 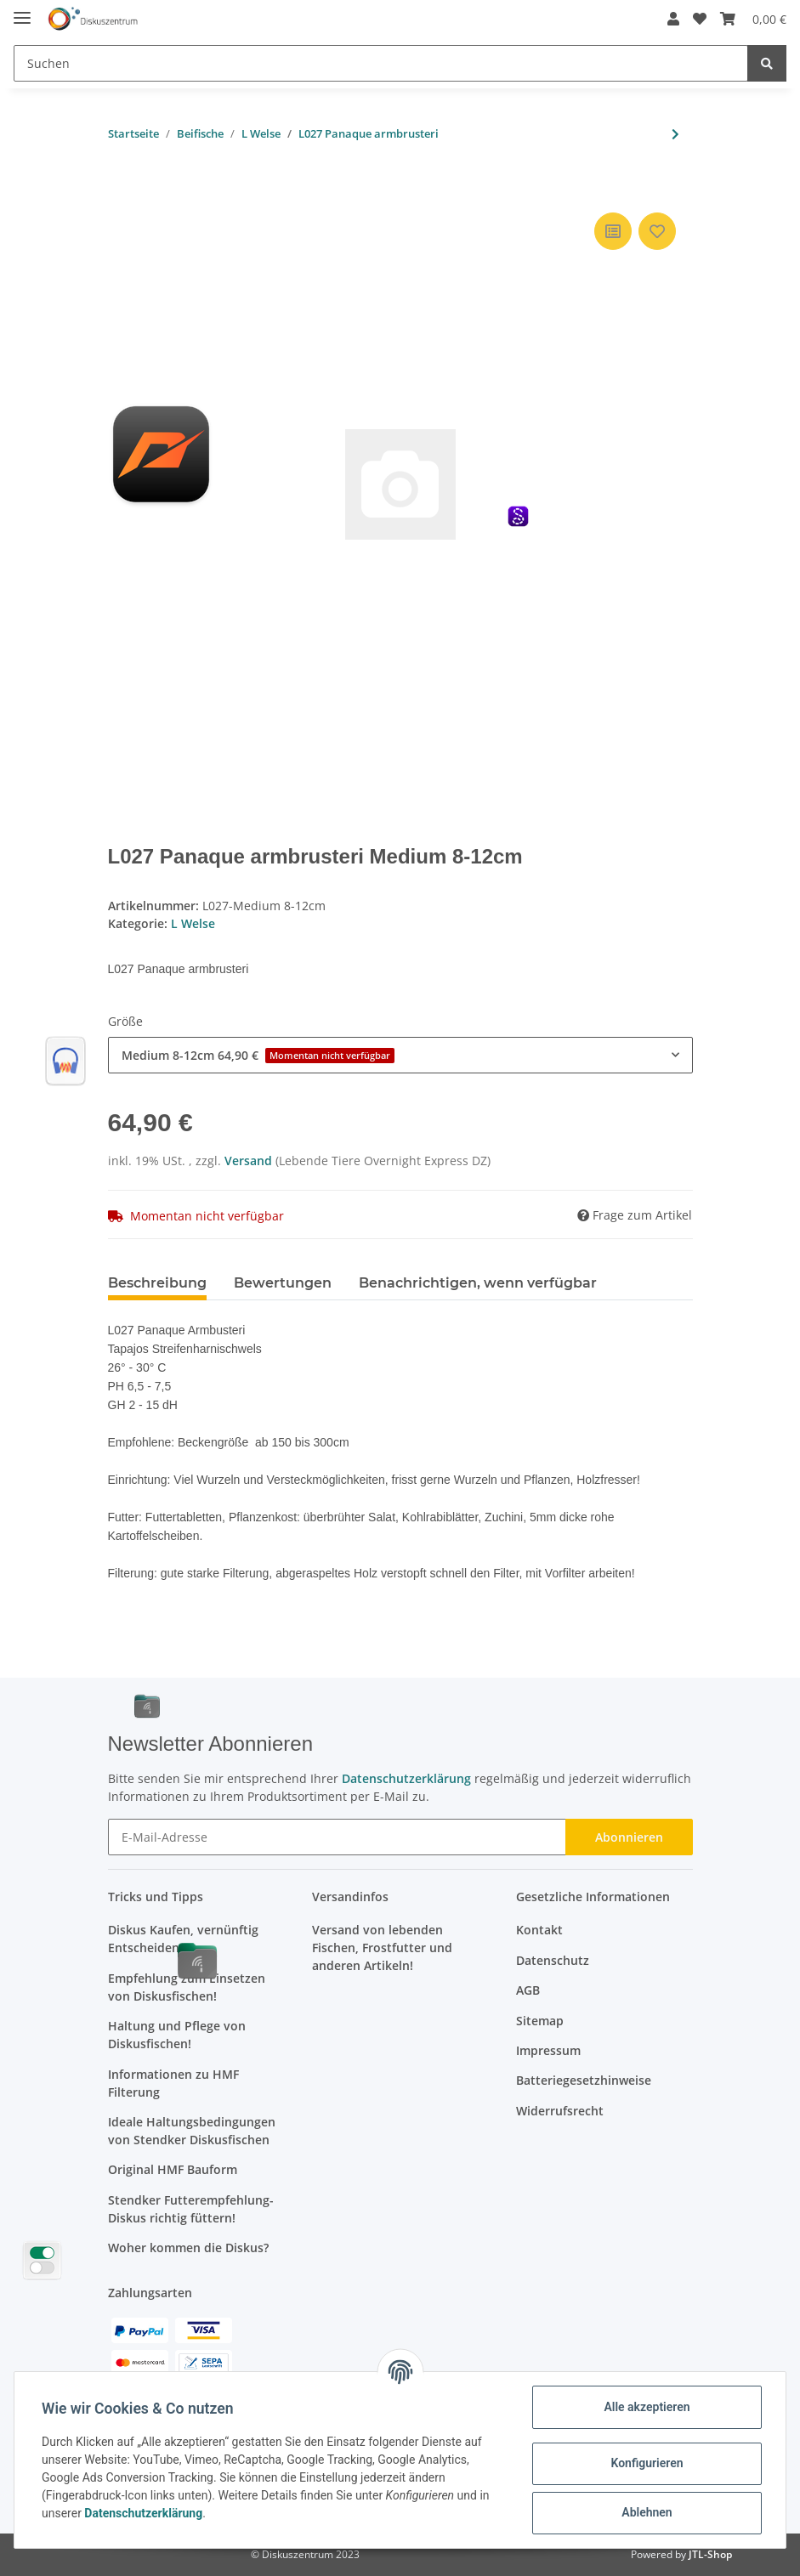 What do you see at coordinates (197, 1961) in the screenshot?
I see `open insync cloud sync folder` at bounding box center [197, 1961].